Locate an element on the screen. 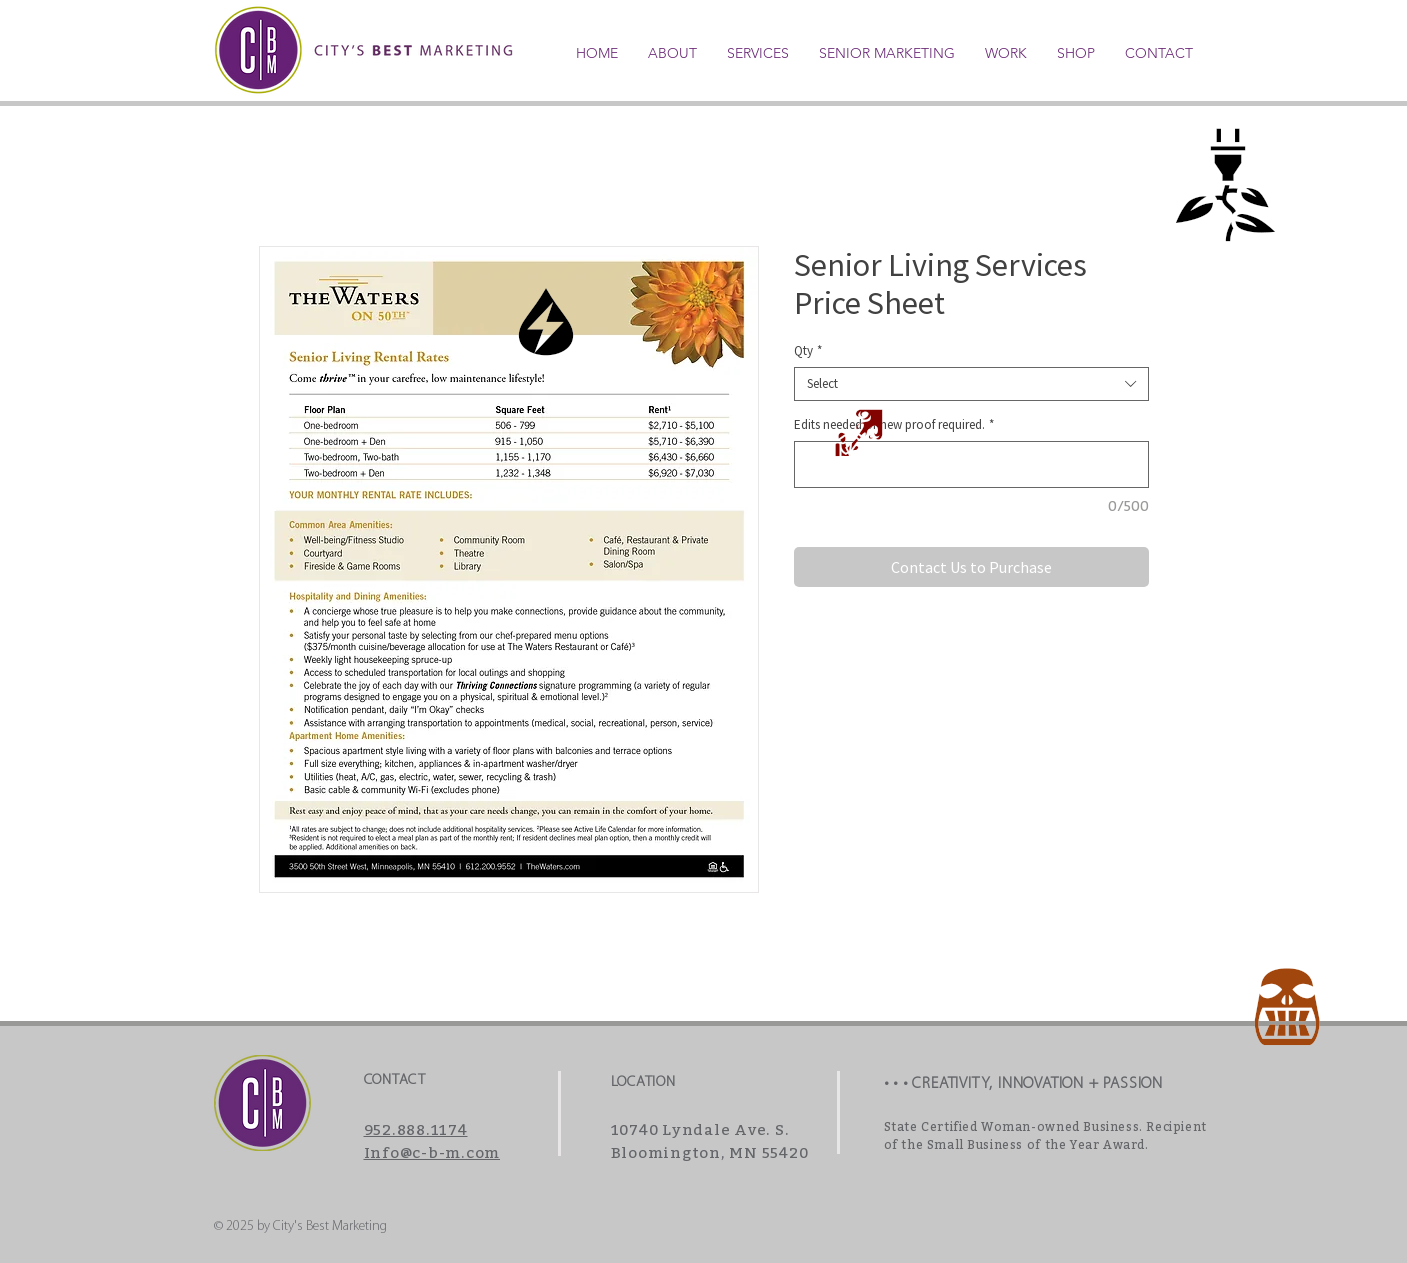 This screenshot has width=1407, height=1263. select flamethrower unit or weapon class is located at coordinates (859, 433).